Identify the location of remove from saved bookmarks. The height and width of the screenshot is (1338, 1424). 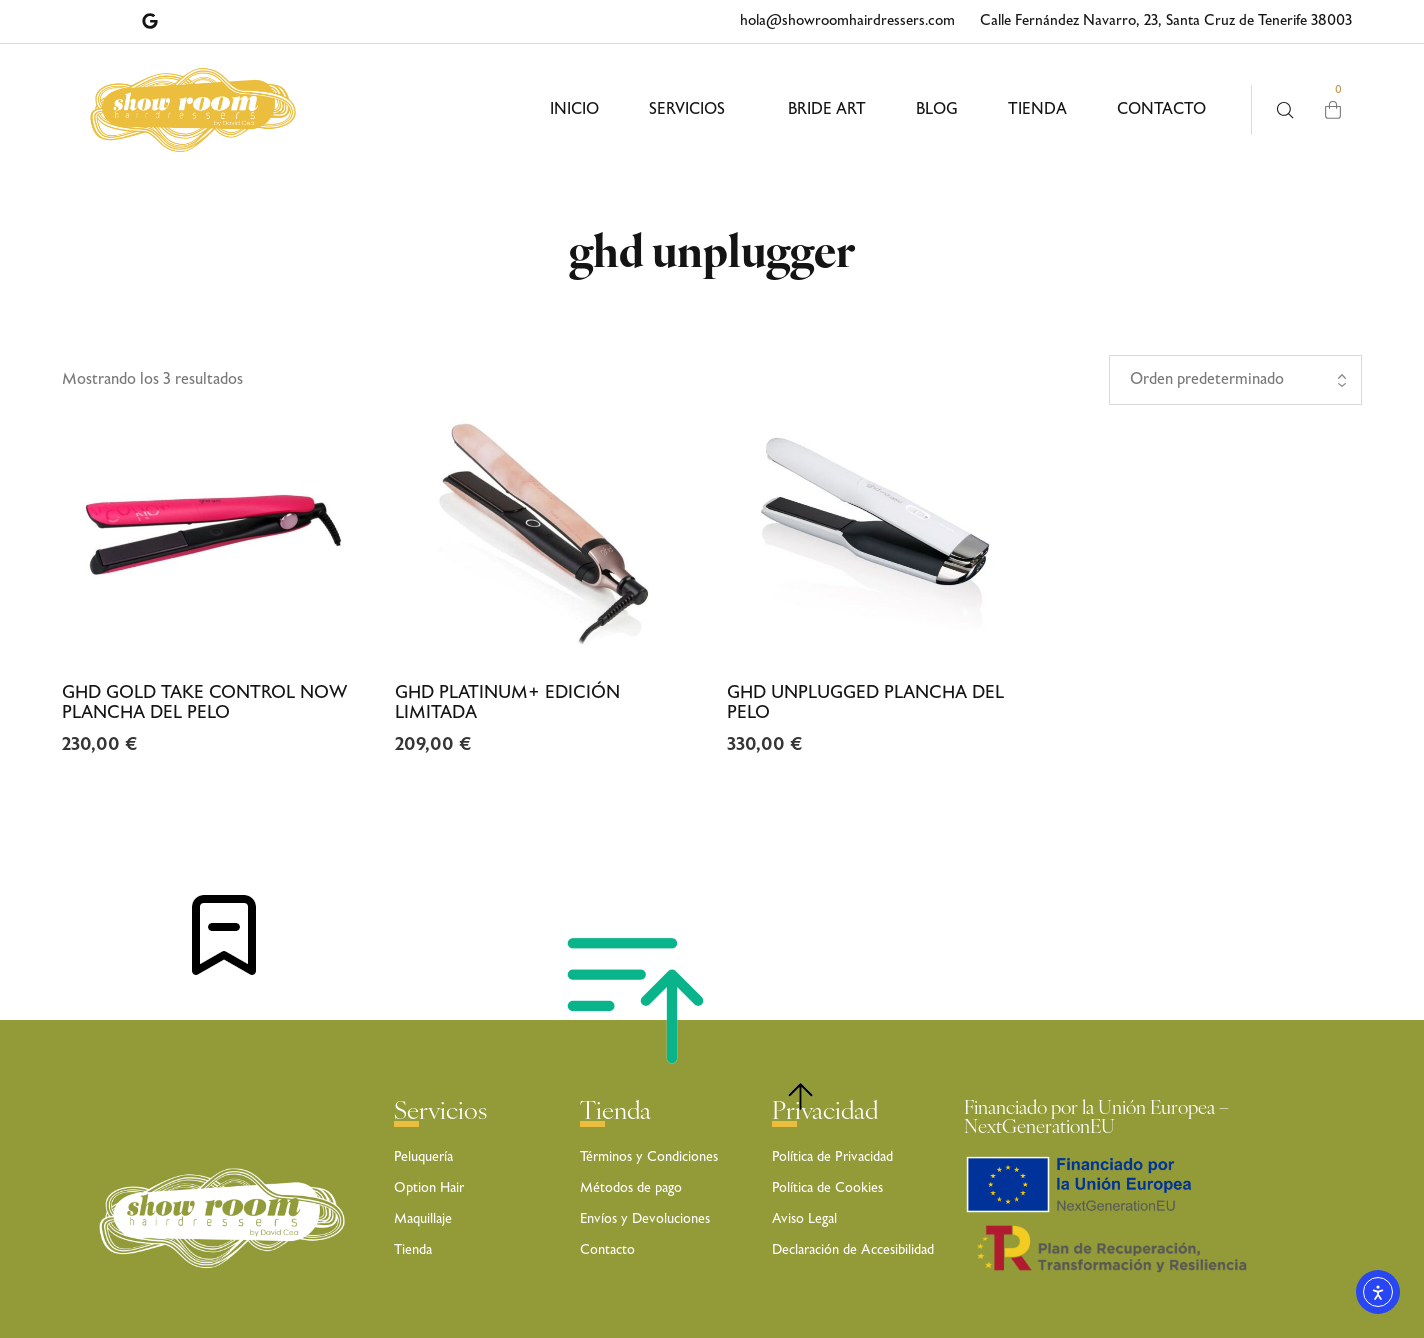
(224, 935).